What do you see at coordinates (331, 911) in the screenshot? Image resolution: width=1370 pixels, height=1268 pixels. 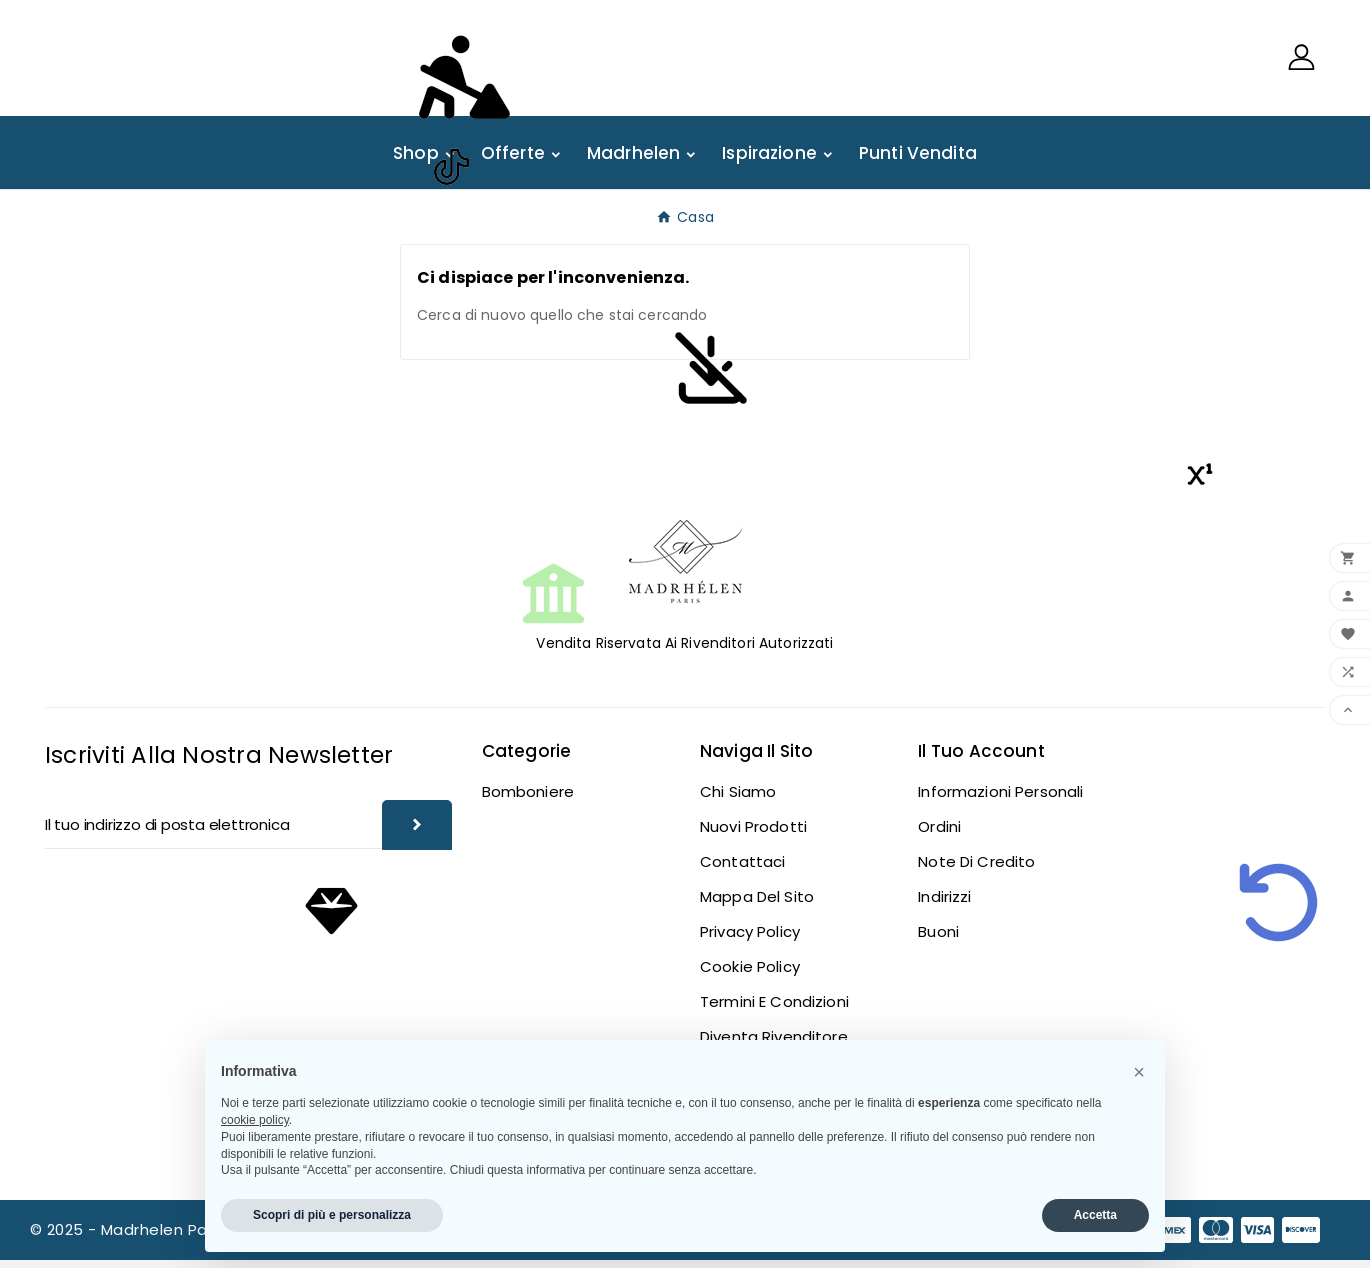 I see `indicates premium or valuable content` at bounding box center [331, 911].